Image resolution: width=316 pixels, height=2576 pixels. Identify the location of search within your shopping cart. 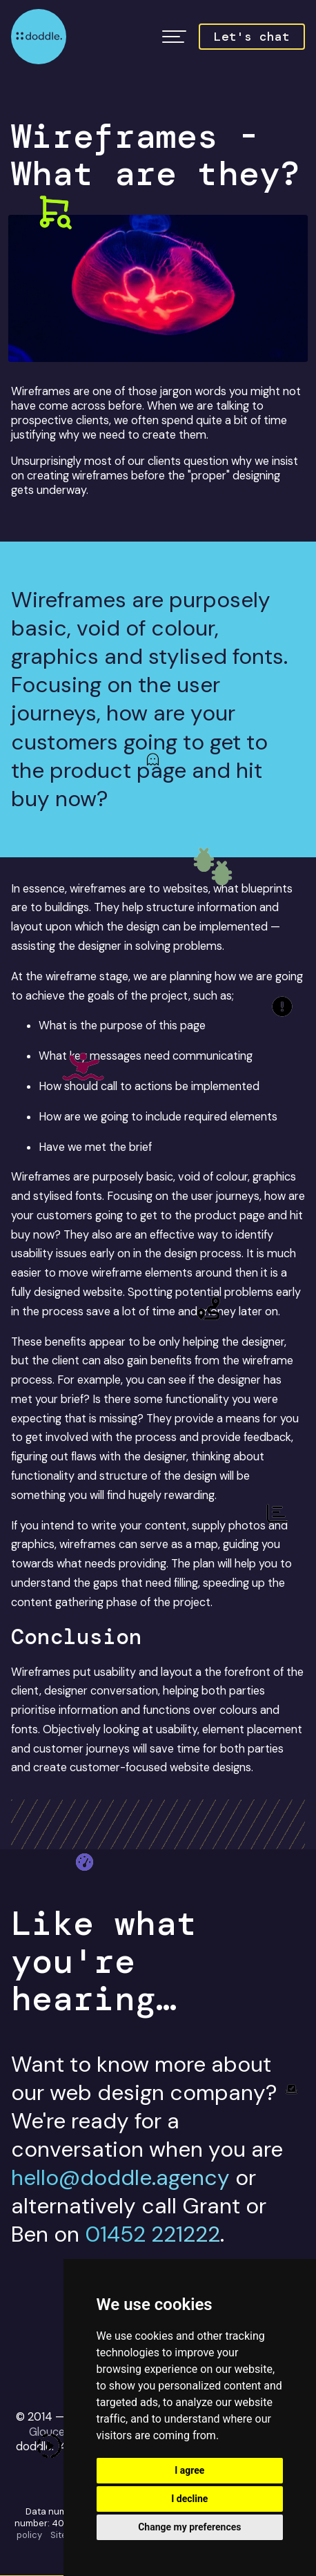
(54, 211).